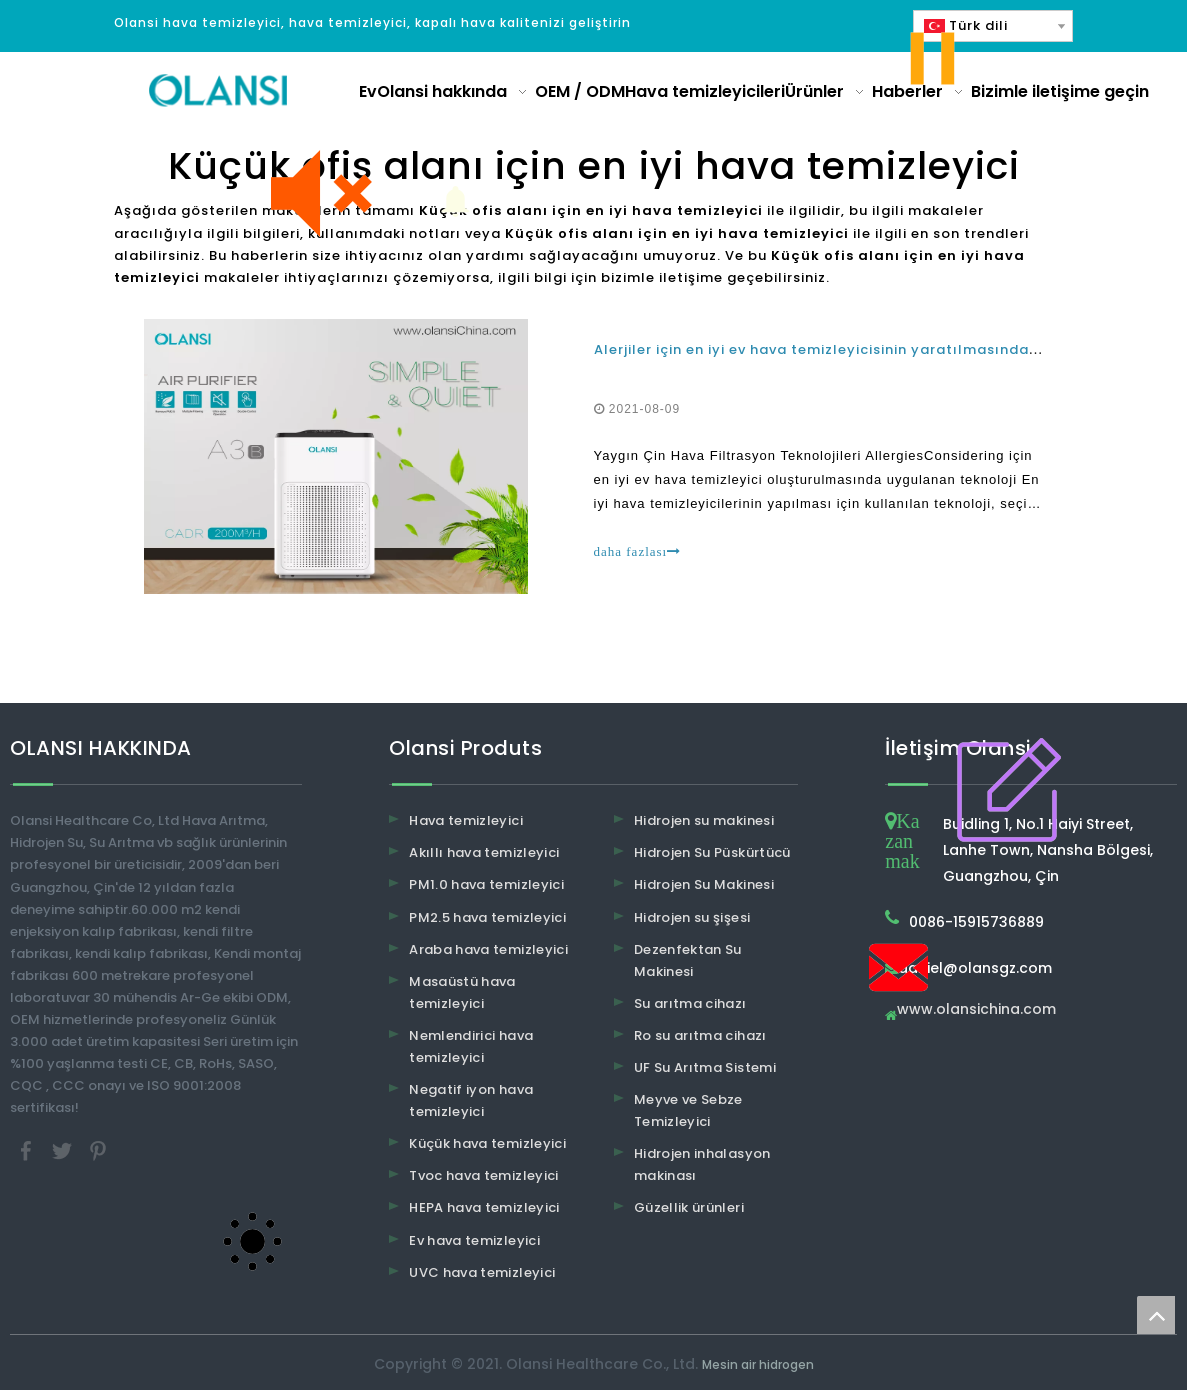  What do you see at coordinates (252, 1241) in the screenshot?
I see `decrease screen brightness` at bounding box center [252, 1241].